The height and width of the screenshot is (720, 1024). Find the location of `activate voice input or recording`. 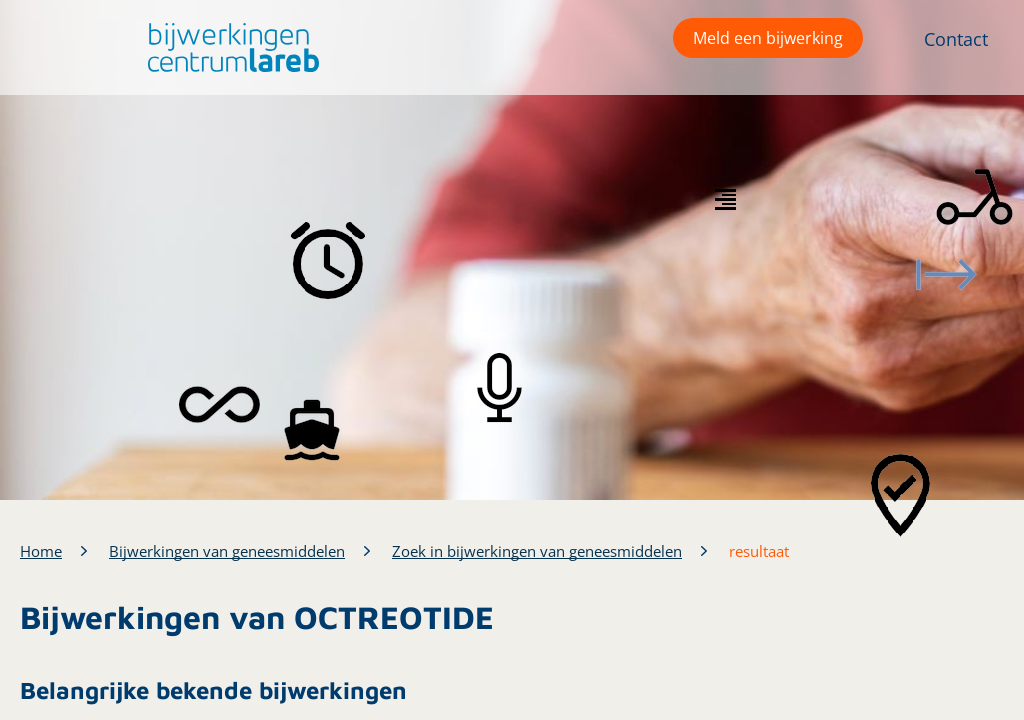

activate voice input or recording is located at coordinates (499, 387).